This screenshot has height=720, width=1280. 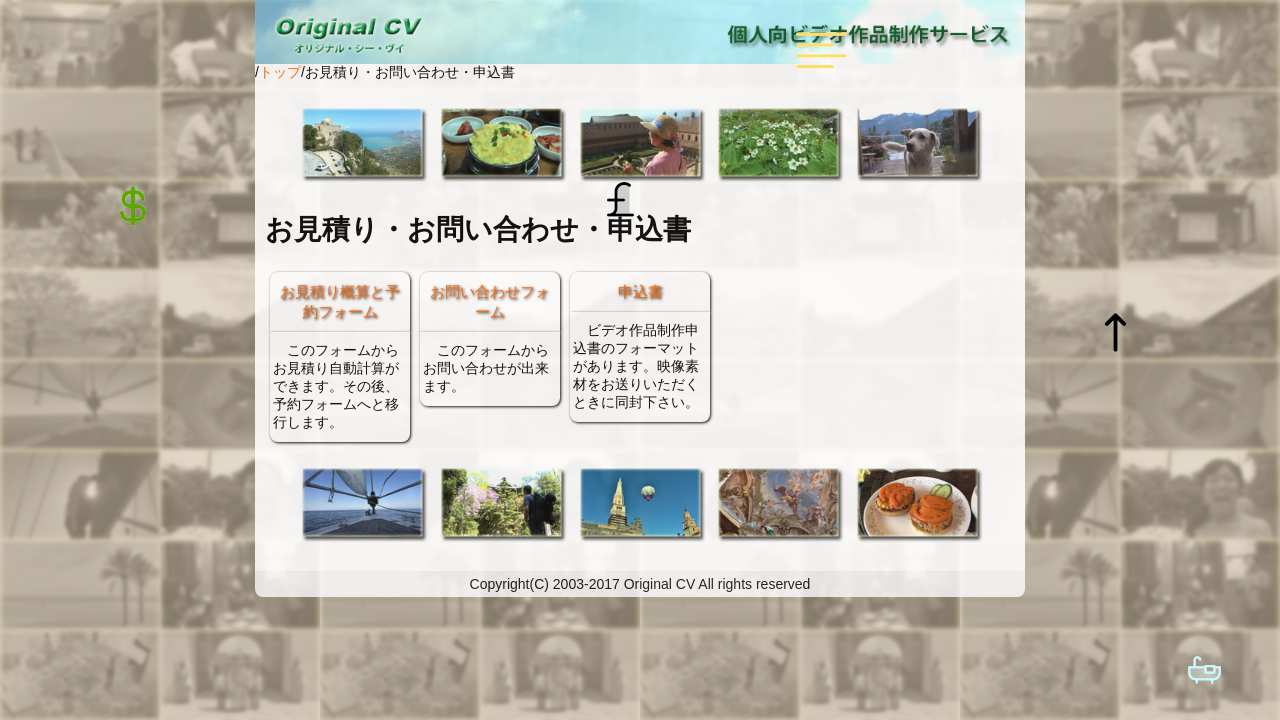 I want to click on align text to the left, so click(x=821, y=51).